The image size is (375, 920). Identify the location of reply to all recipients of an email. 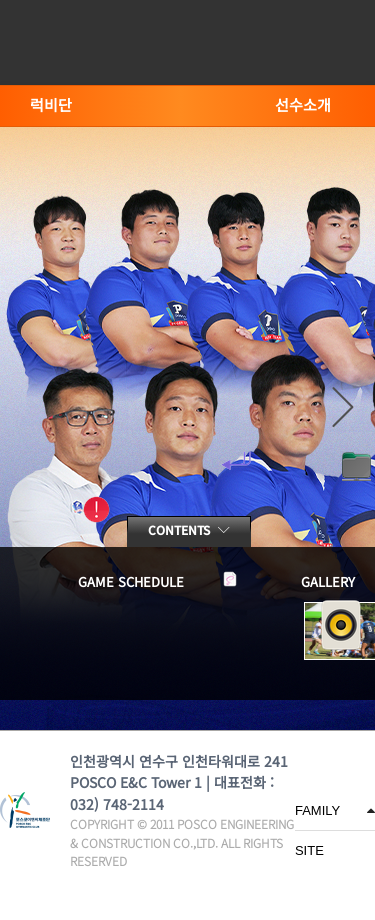
(235, 458).